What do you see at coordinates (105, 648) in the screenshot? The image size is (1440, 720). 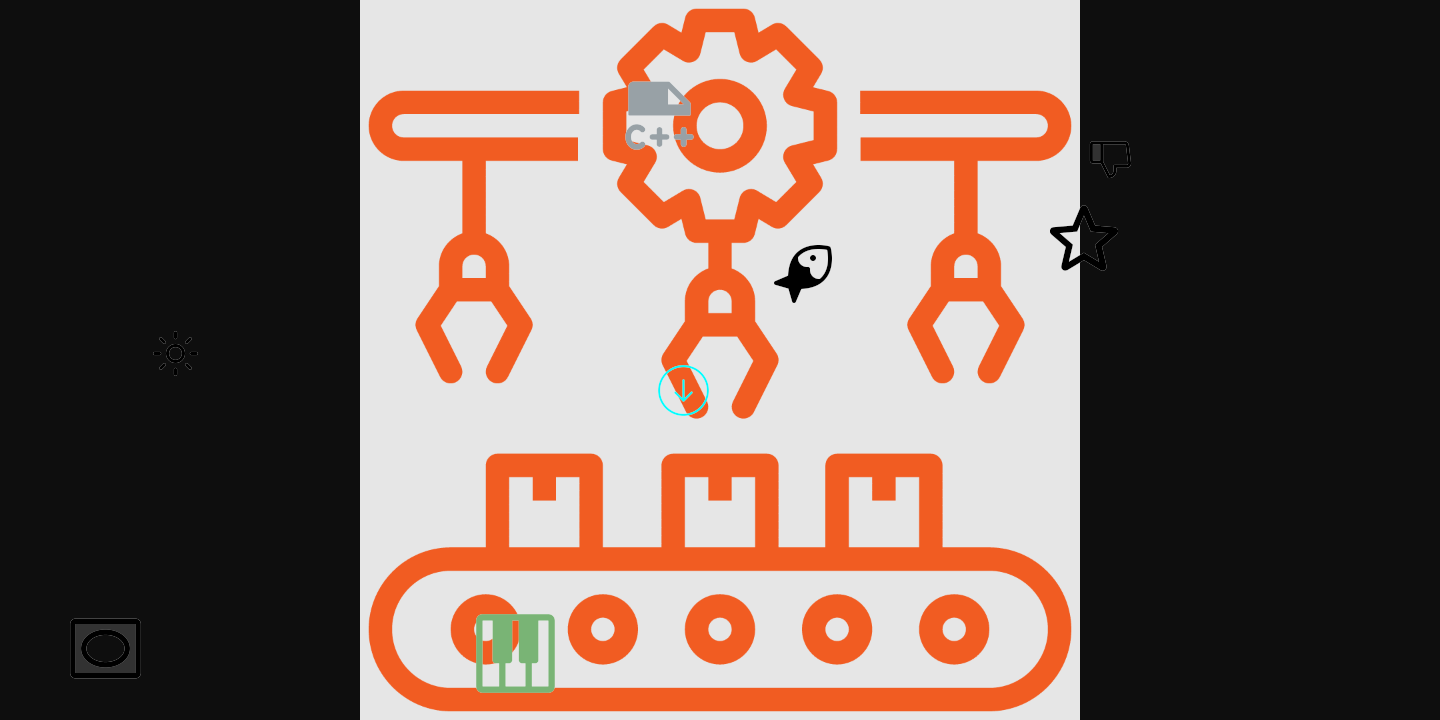 I see `apply vignette effect to image` at bounding box center [105, 648].